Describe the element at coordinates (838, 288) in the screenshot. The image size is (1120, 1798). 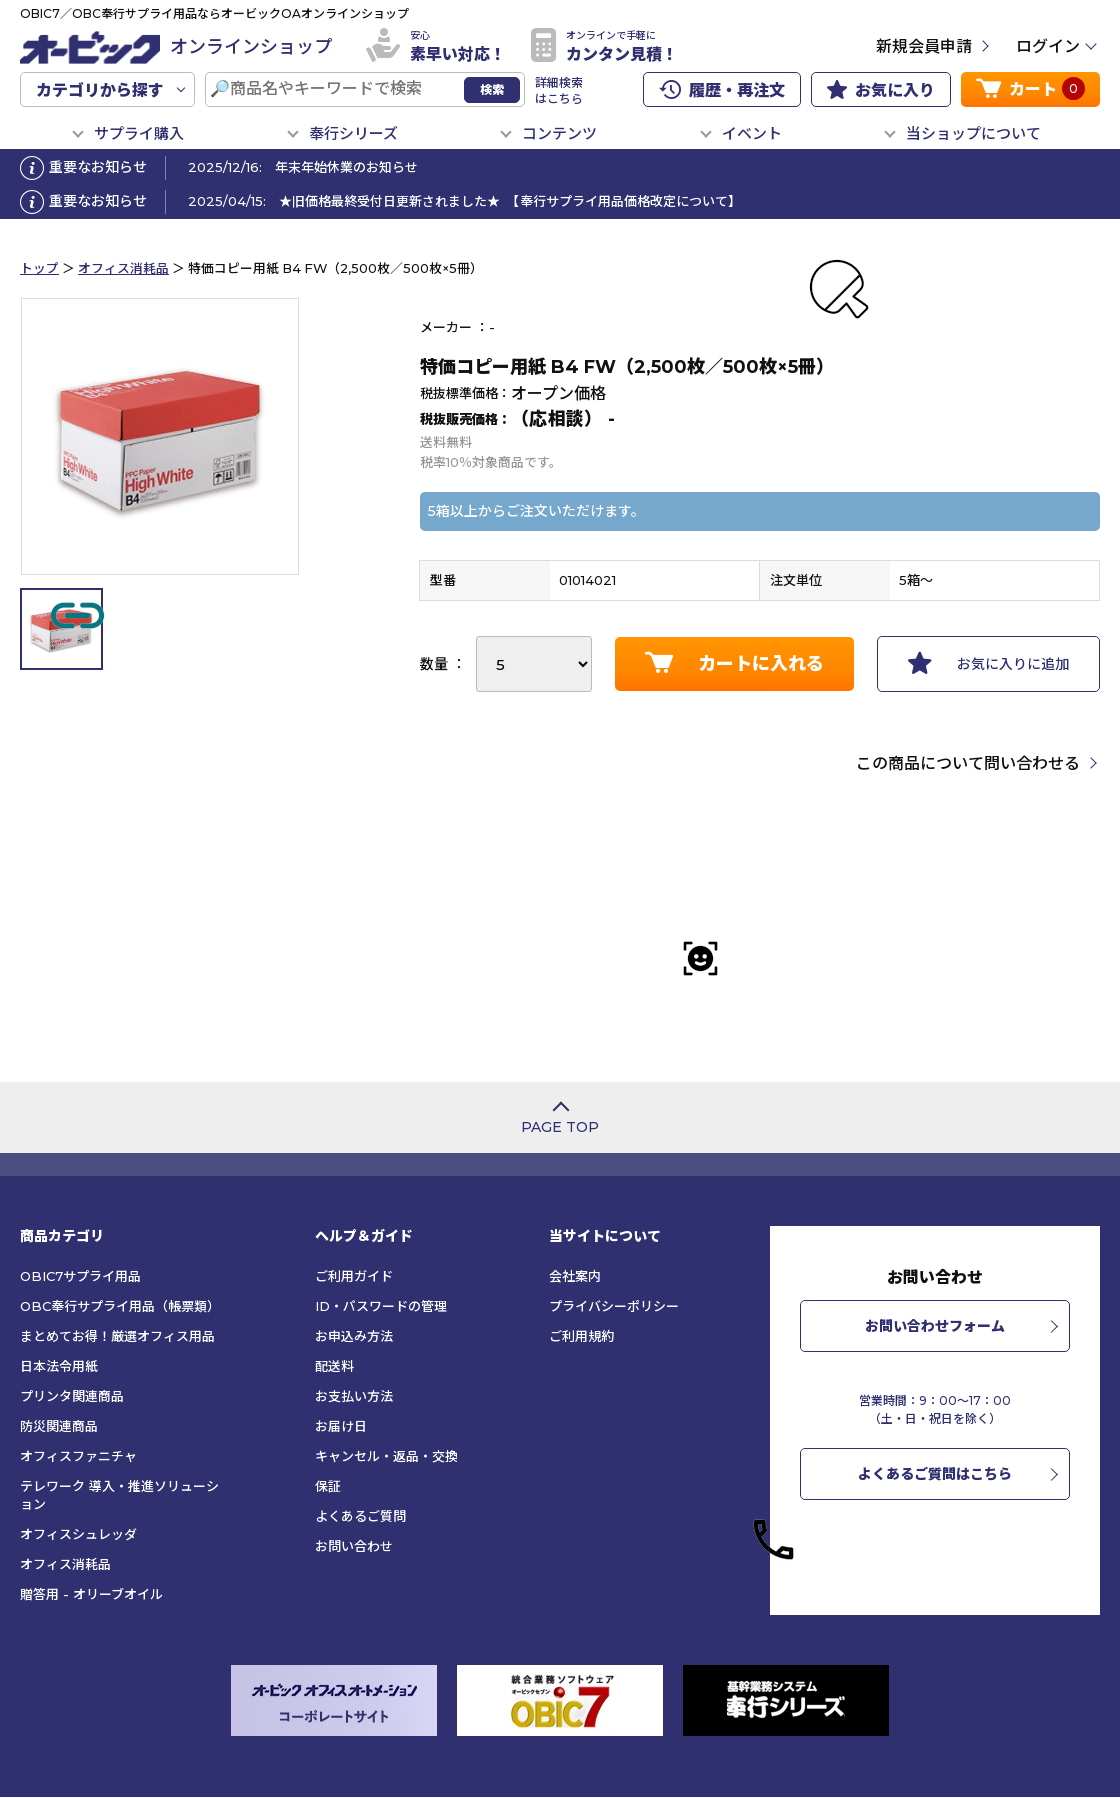
I see `access ping pong or table tennis game` at that location.